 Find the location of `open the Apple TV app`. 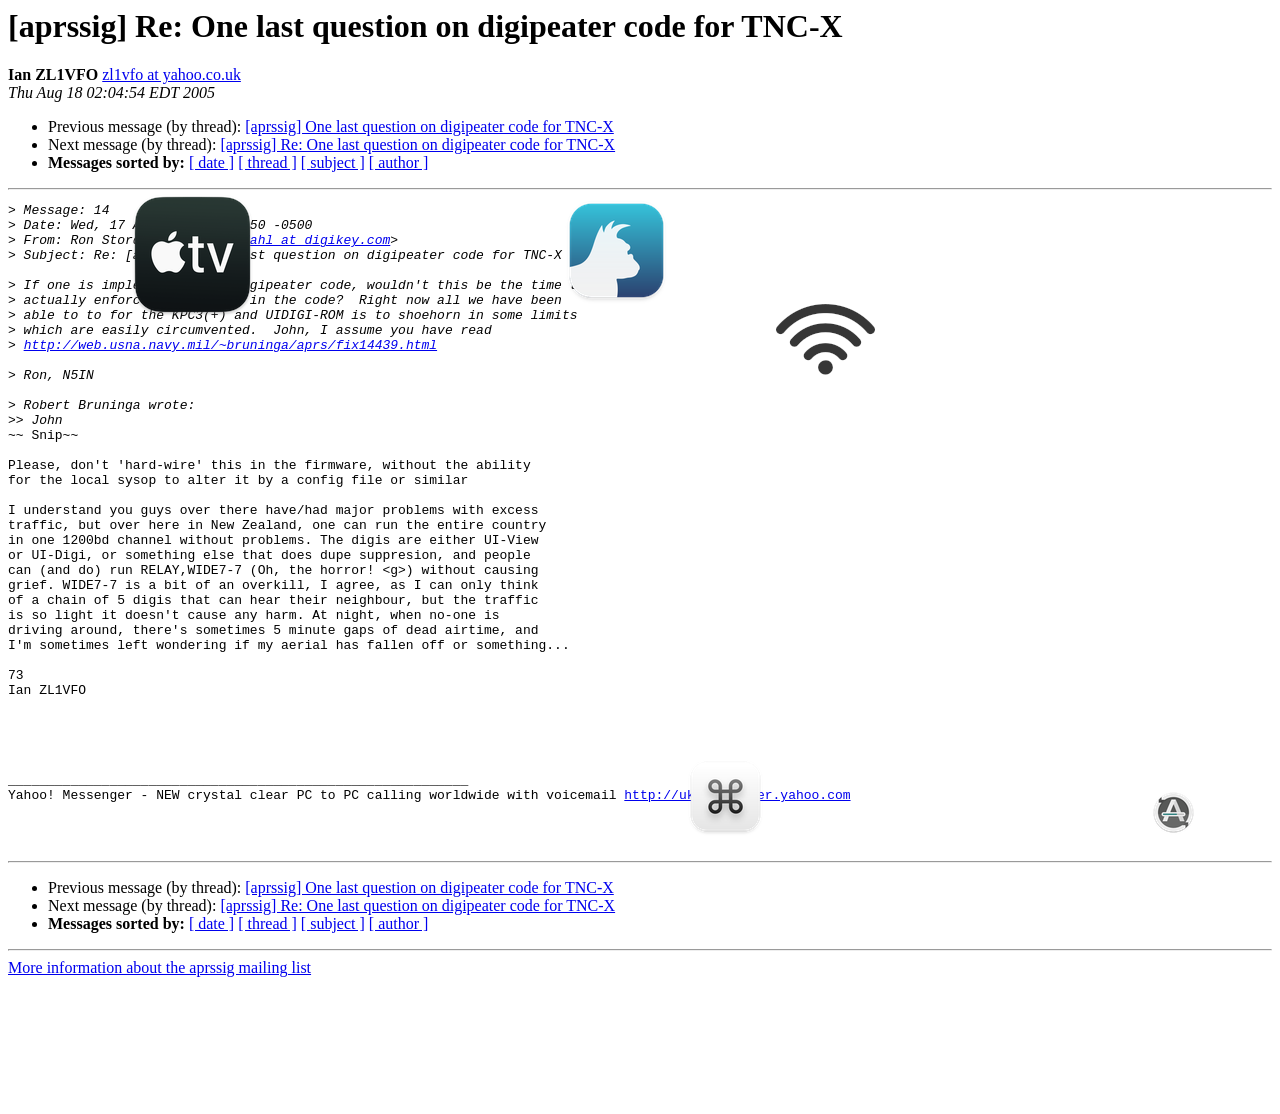

open the Apple TV app is located at coordinates (192, 254).